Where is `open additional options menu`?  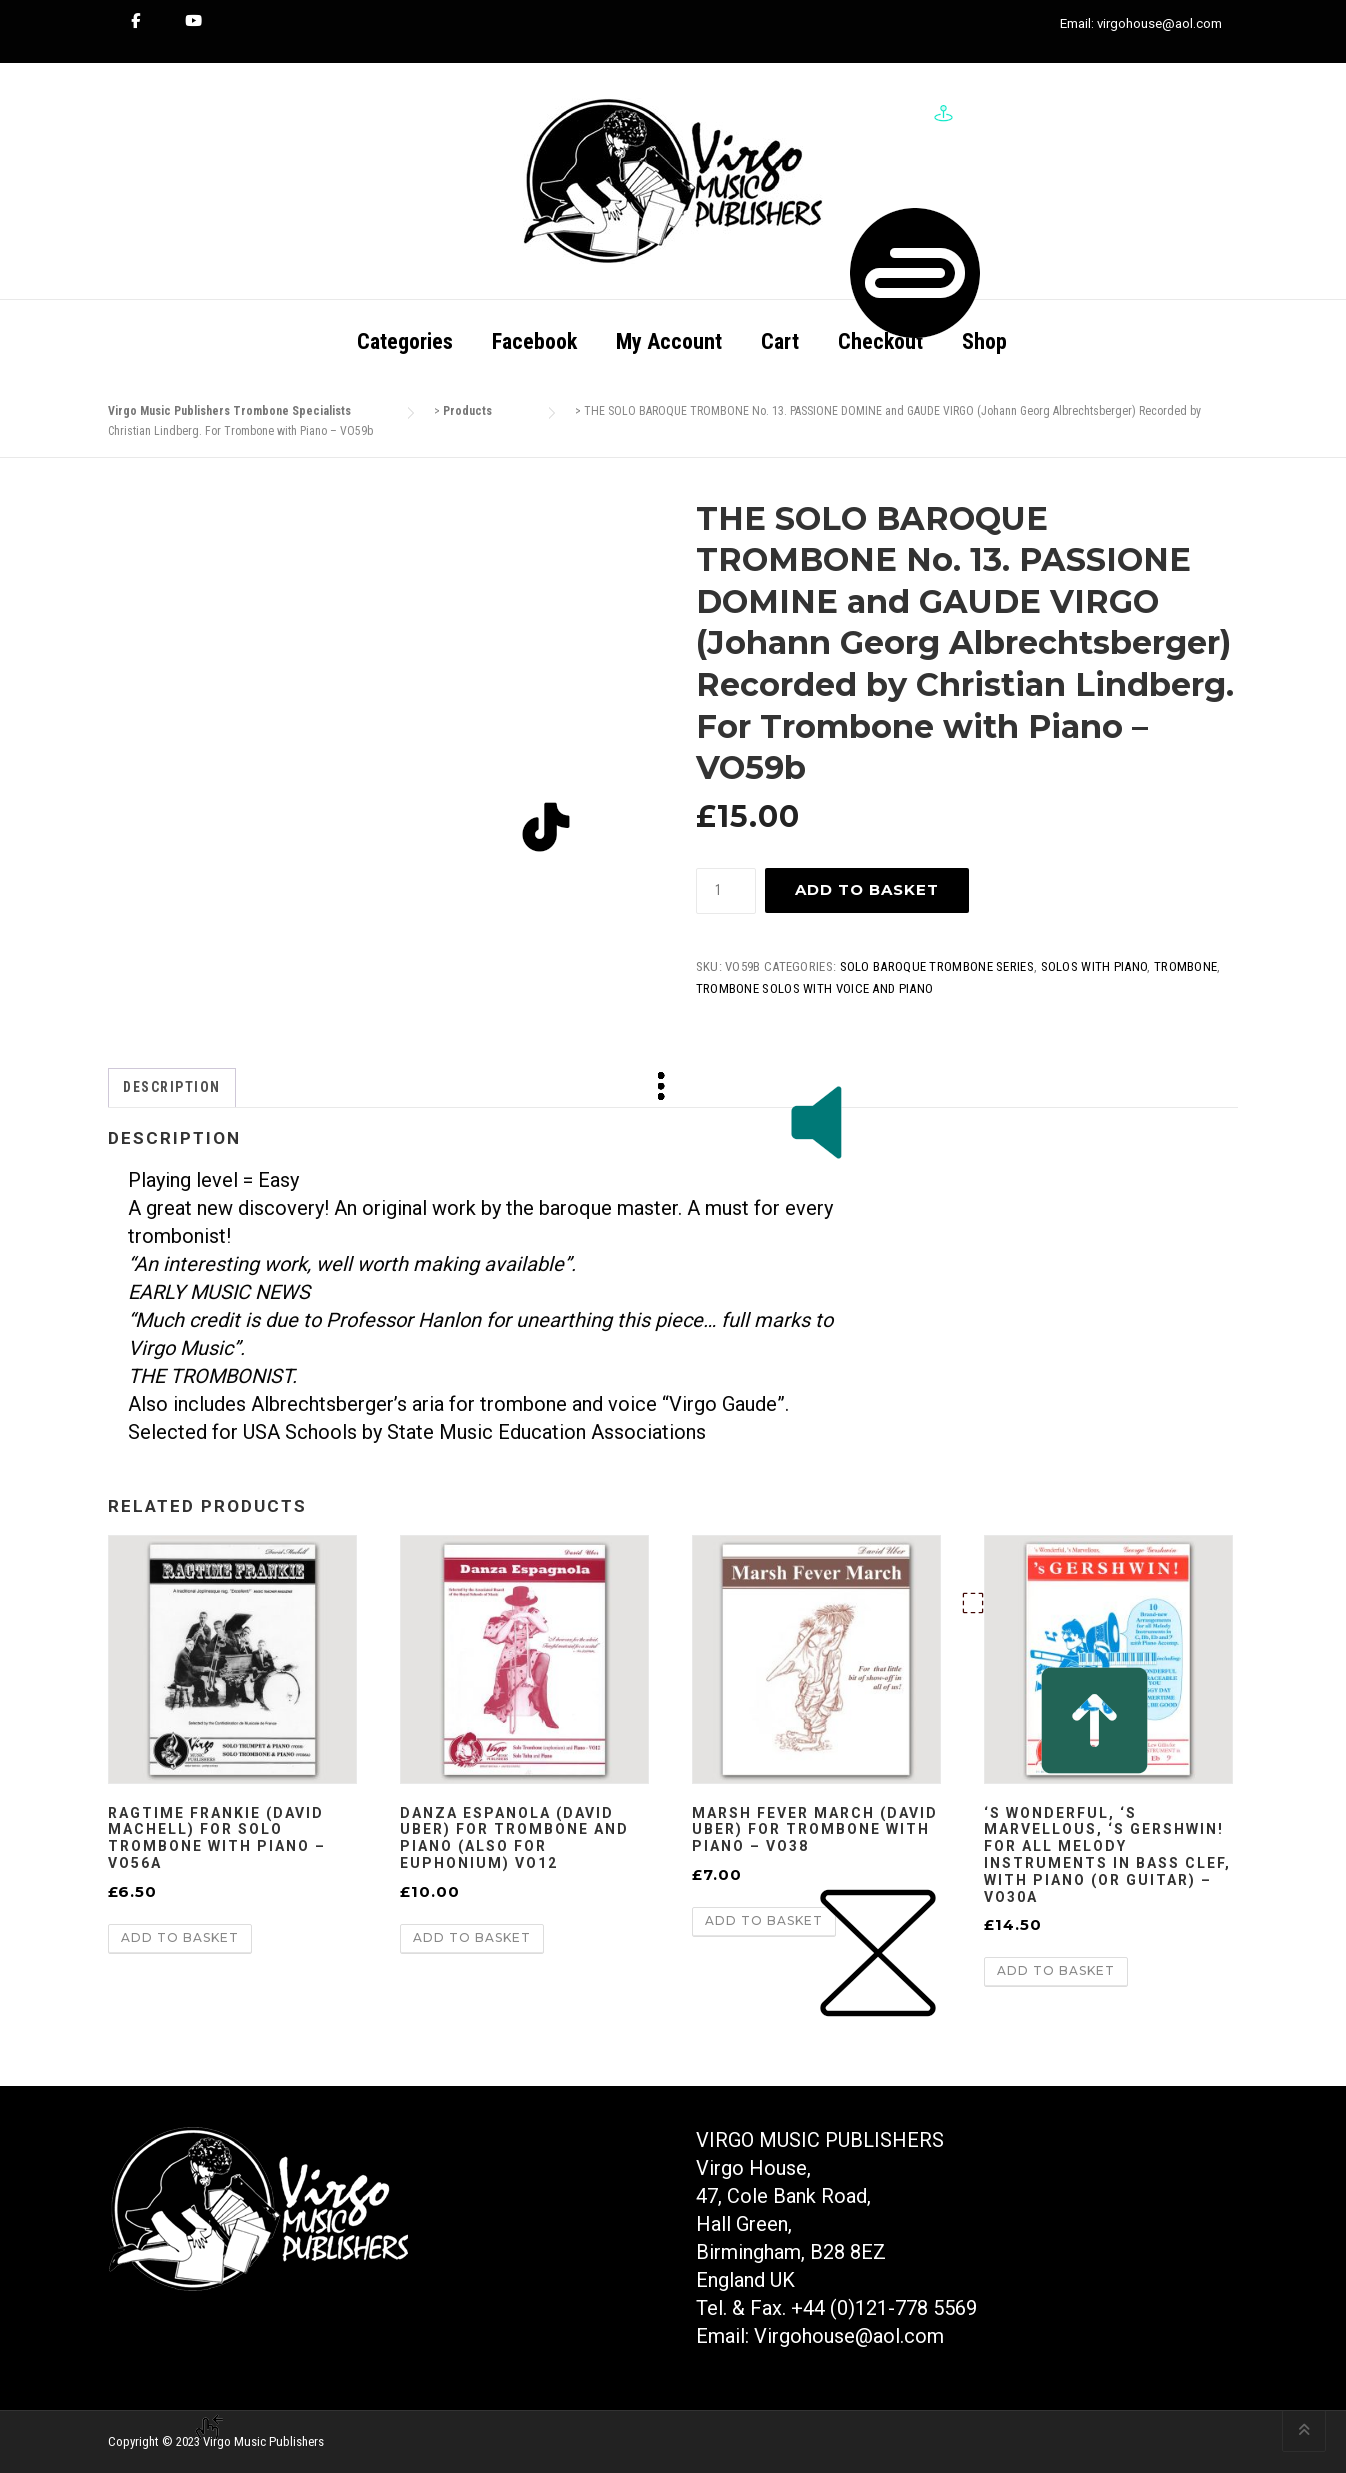 open additional options menu is located at coordinates (661, 1086).